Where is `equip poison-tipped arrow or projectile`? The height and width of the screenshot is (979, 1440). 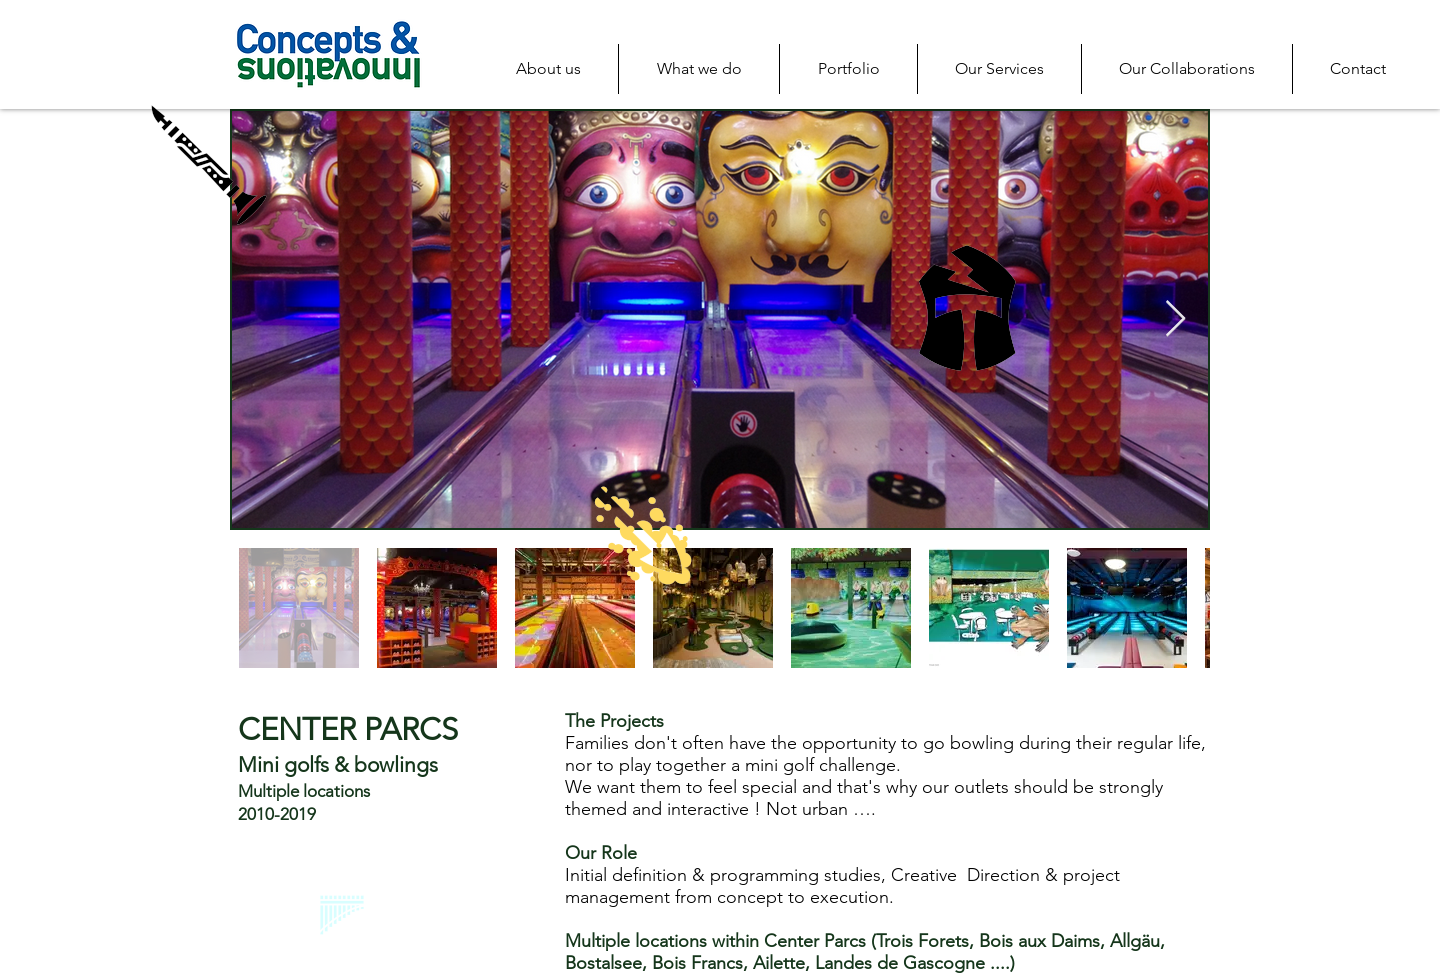 equip poison-tipped arrow or projectile is located at coordinates (642, 535).